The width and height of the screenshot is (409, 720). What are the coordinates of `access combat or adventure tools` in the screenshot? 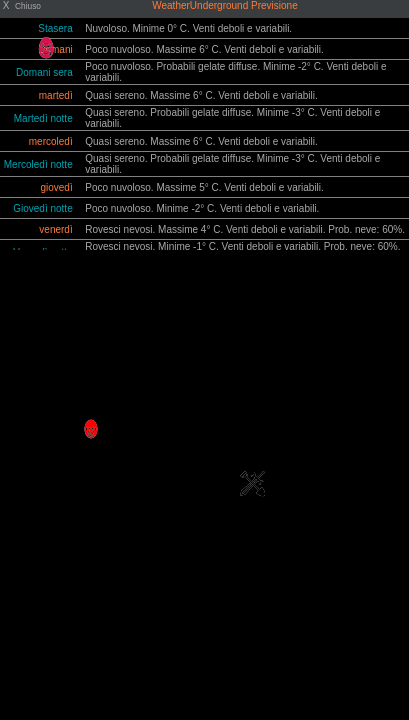 It's located at (252, 483).